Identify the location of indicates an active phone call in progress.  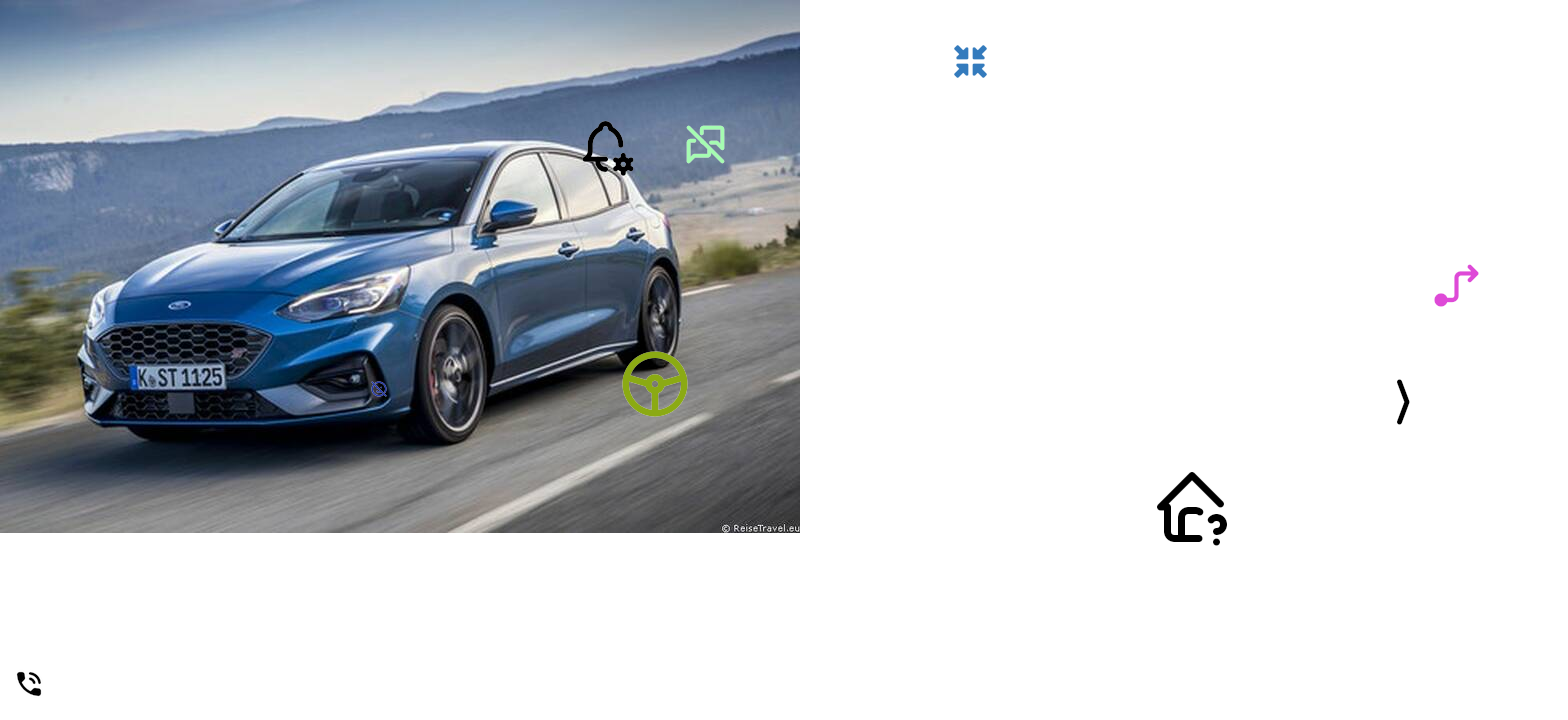
(29, 684).